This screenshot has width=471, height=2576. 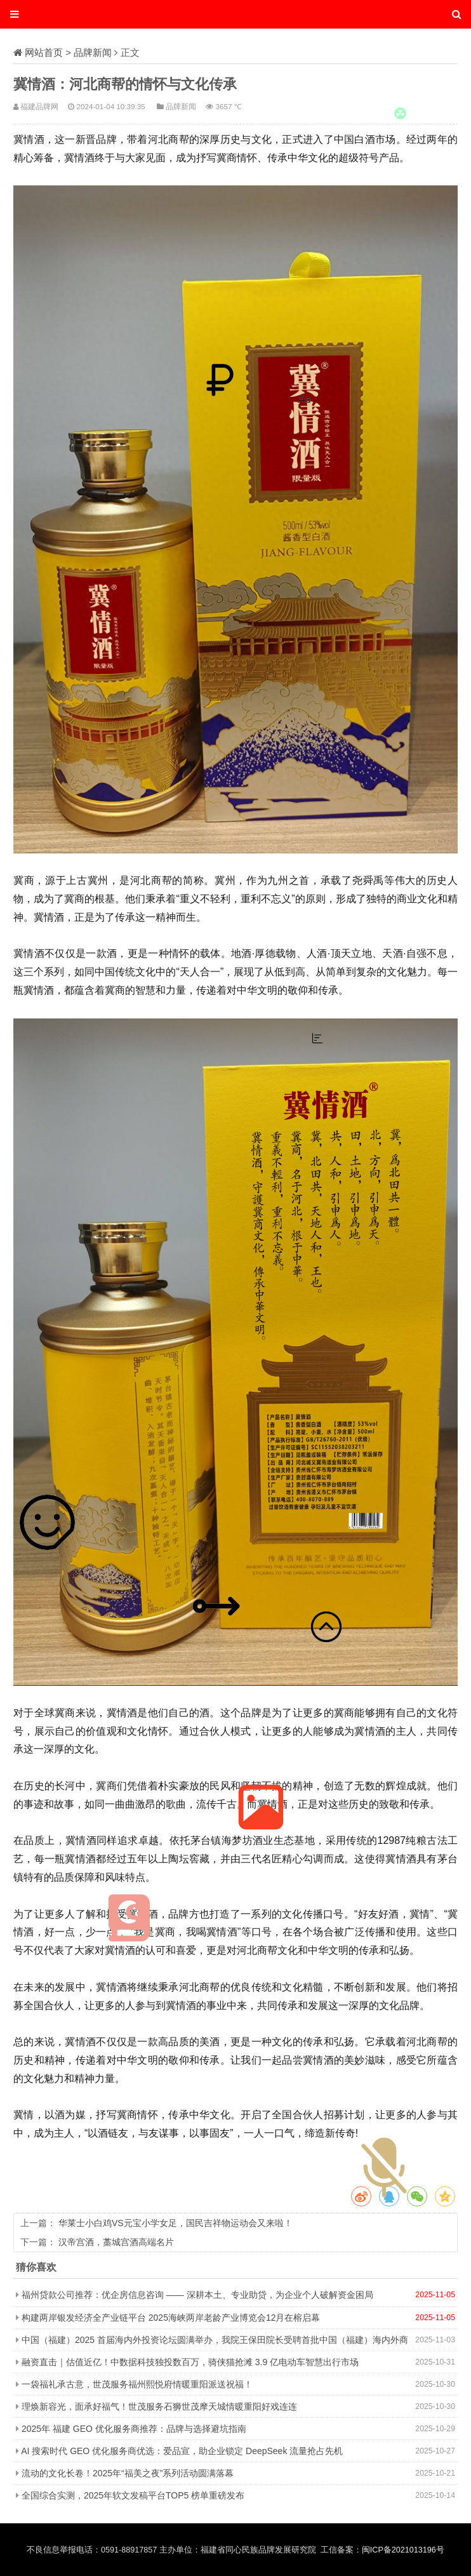 I want to click on mute your microphone, so click(x=384, y=2166).